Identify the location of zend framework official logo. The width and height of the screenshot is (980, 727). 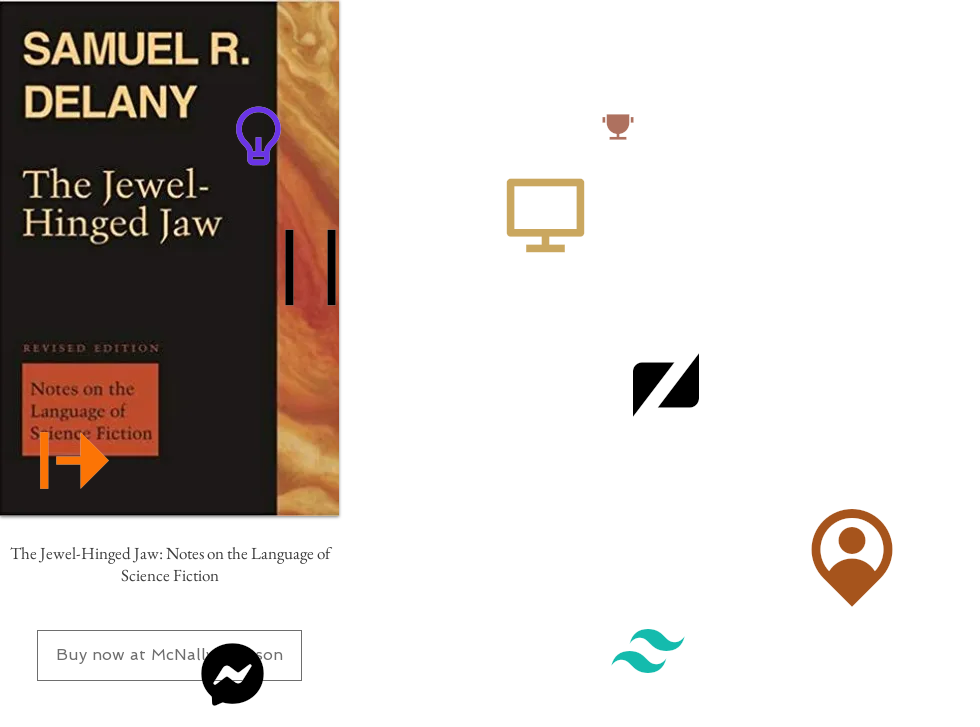
(666, 385).